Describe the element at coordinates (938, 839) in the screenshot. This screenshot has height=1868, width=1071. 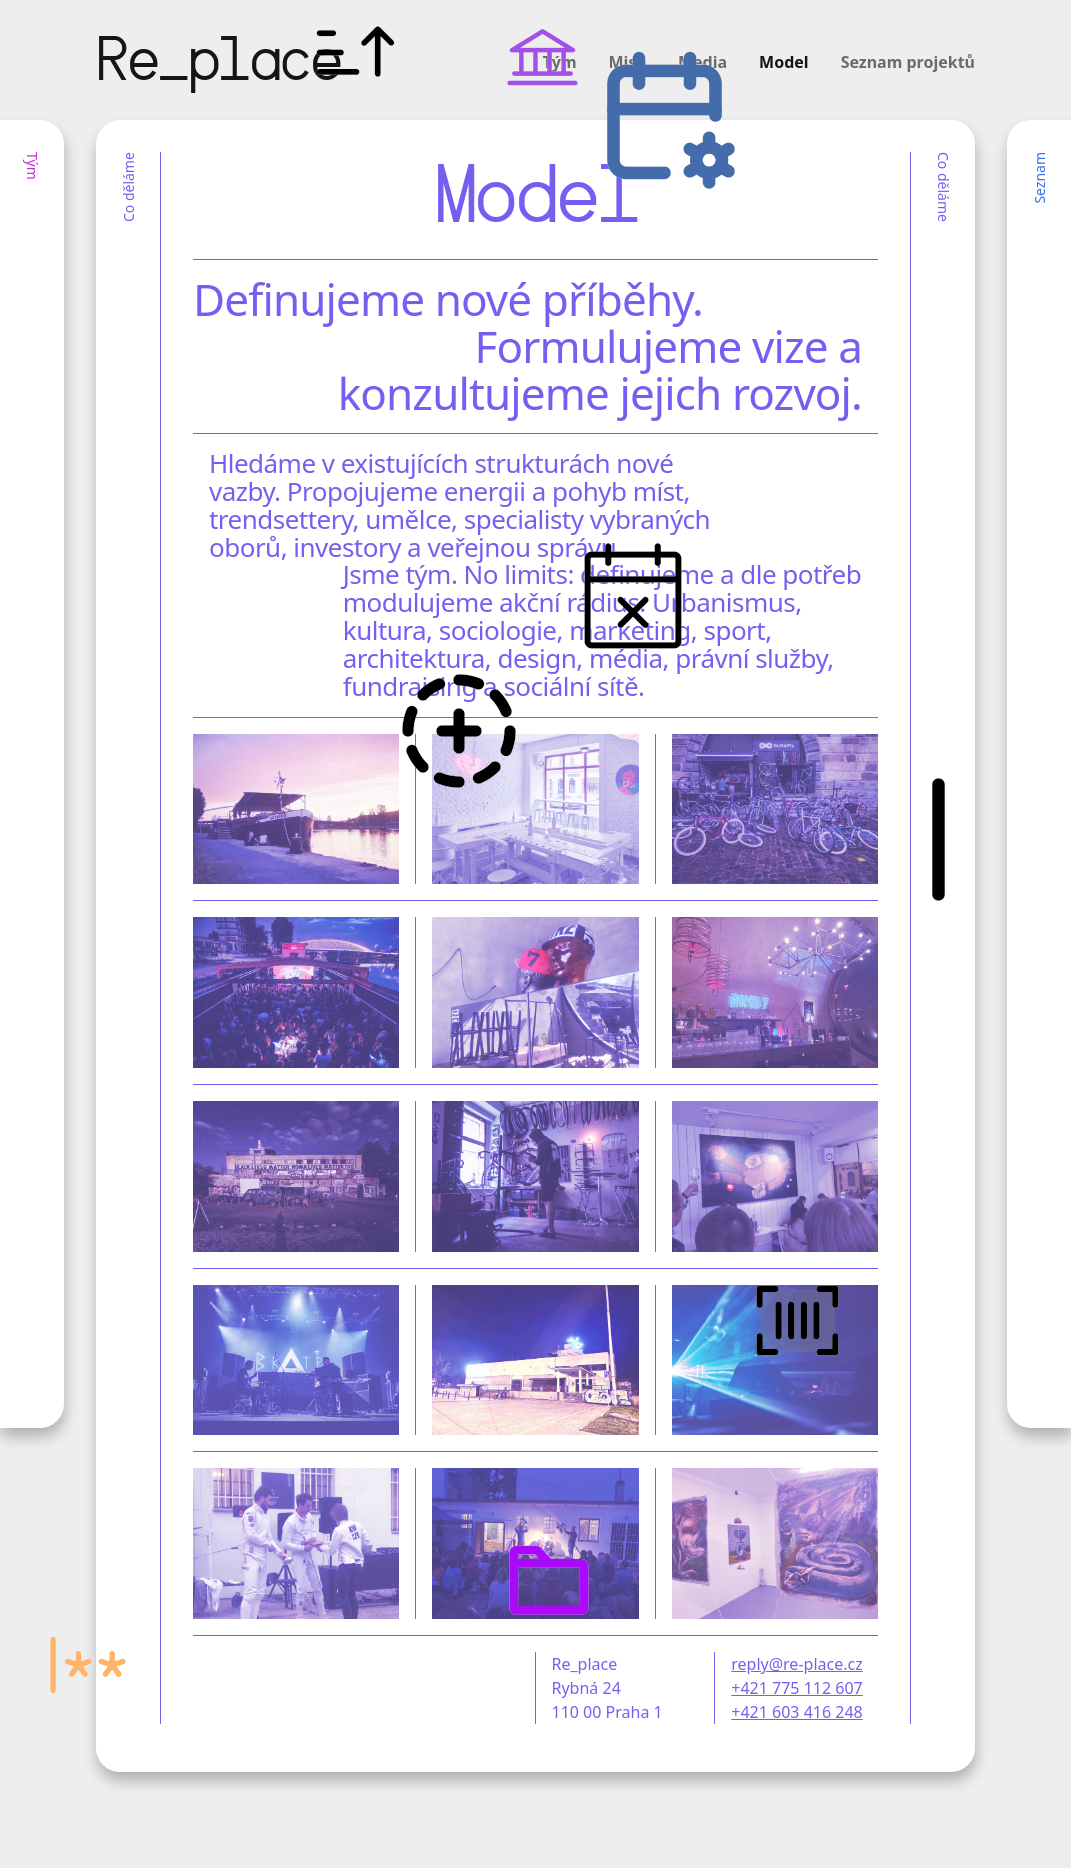
I see `vertical divider or separator between UI elements` at that location.